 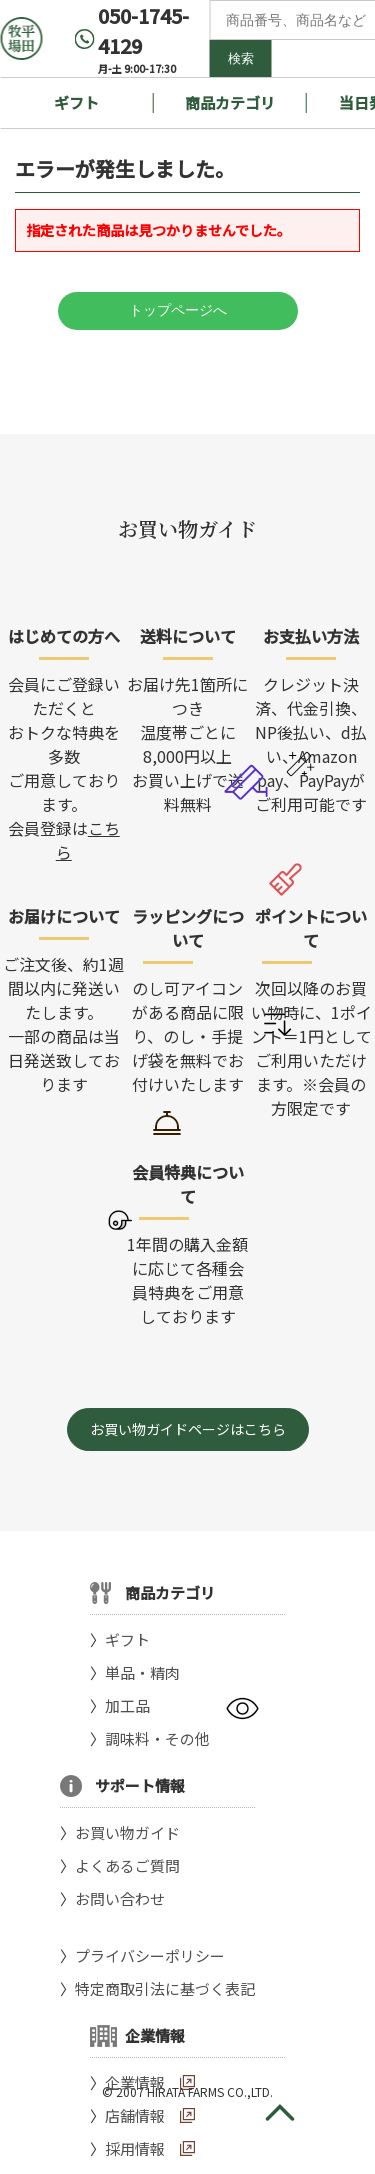 I want to click on access security camera settings, so click(x=246, y=785).